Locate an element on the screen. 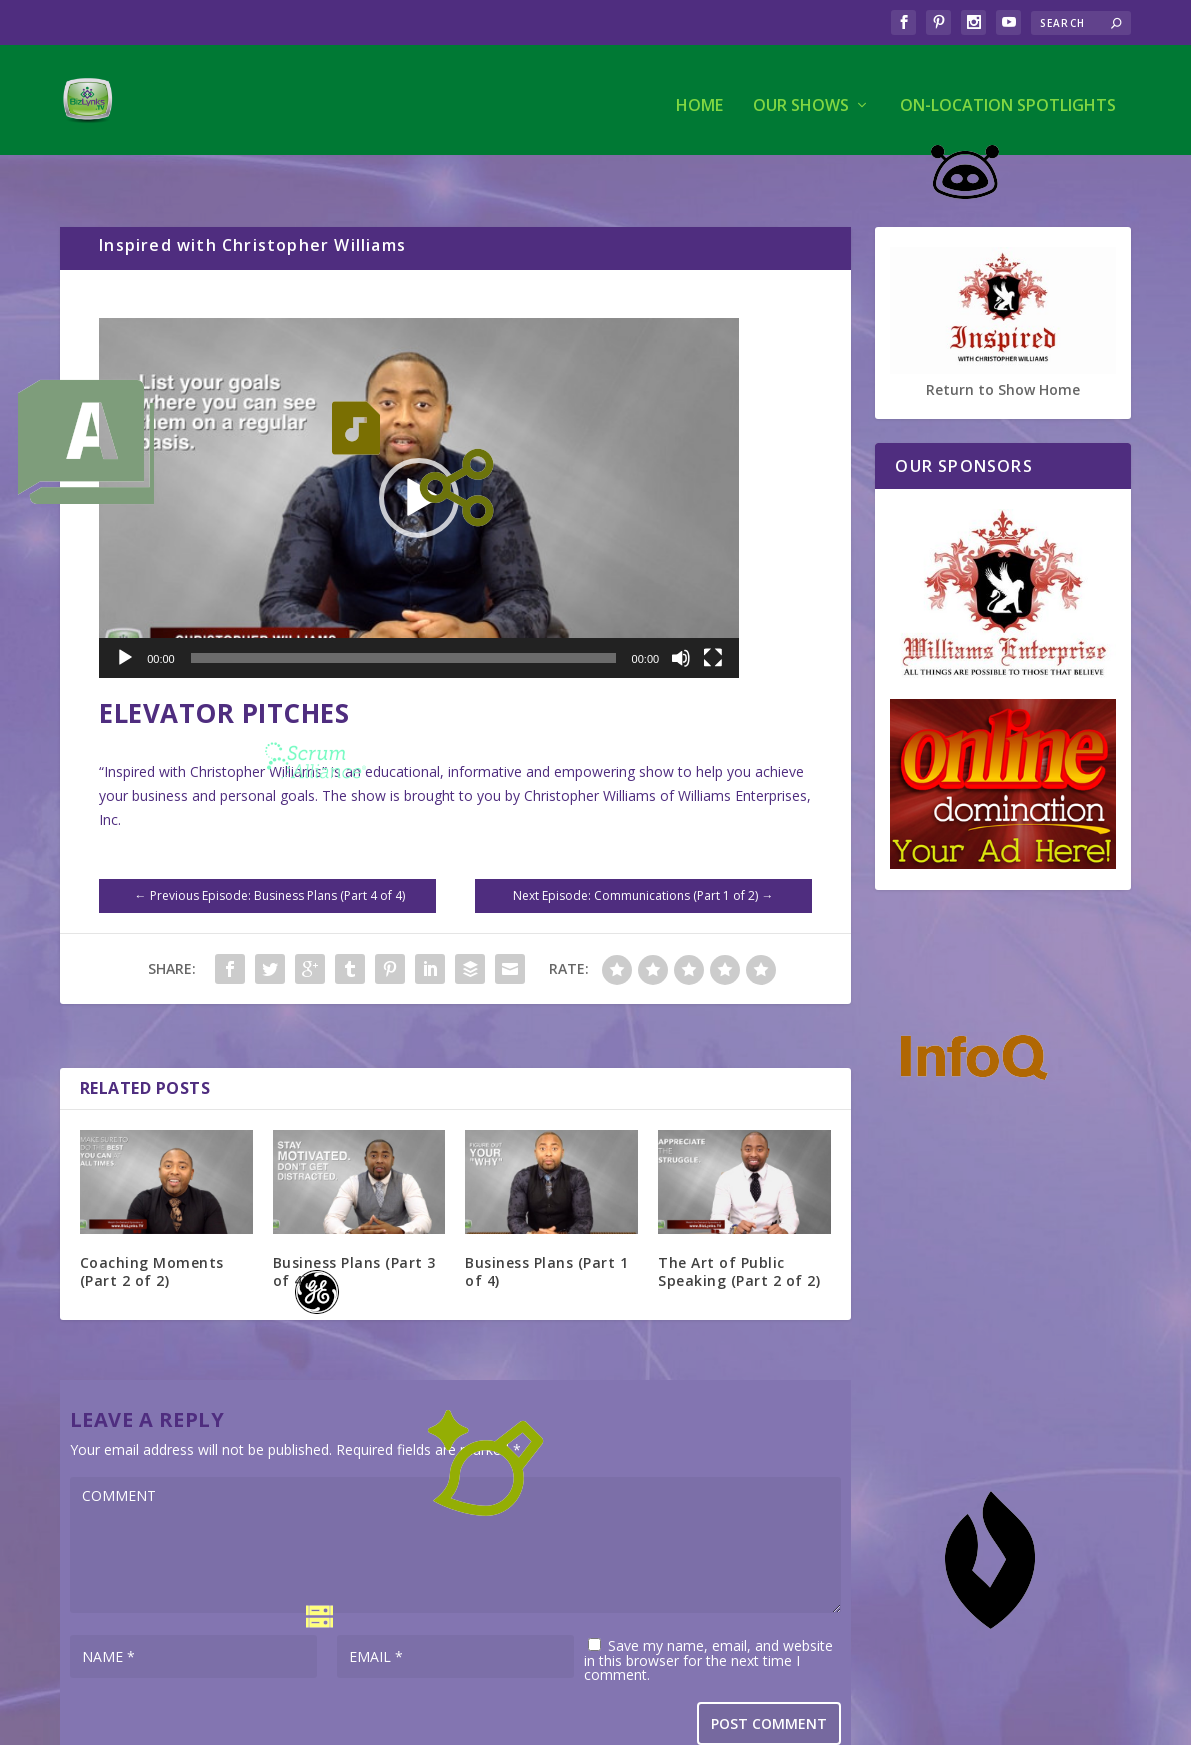  share this content is located at coordinates (458, 487).